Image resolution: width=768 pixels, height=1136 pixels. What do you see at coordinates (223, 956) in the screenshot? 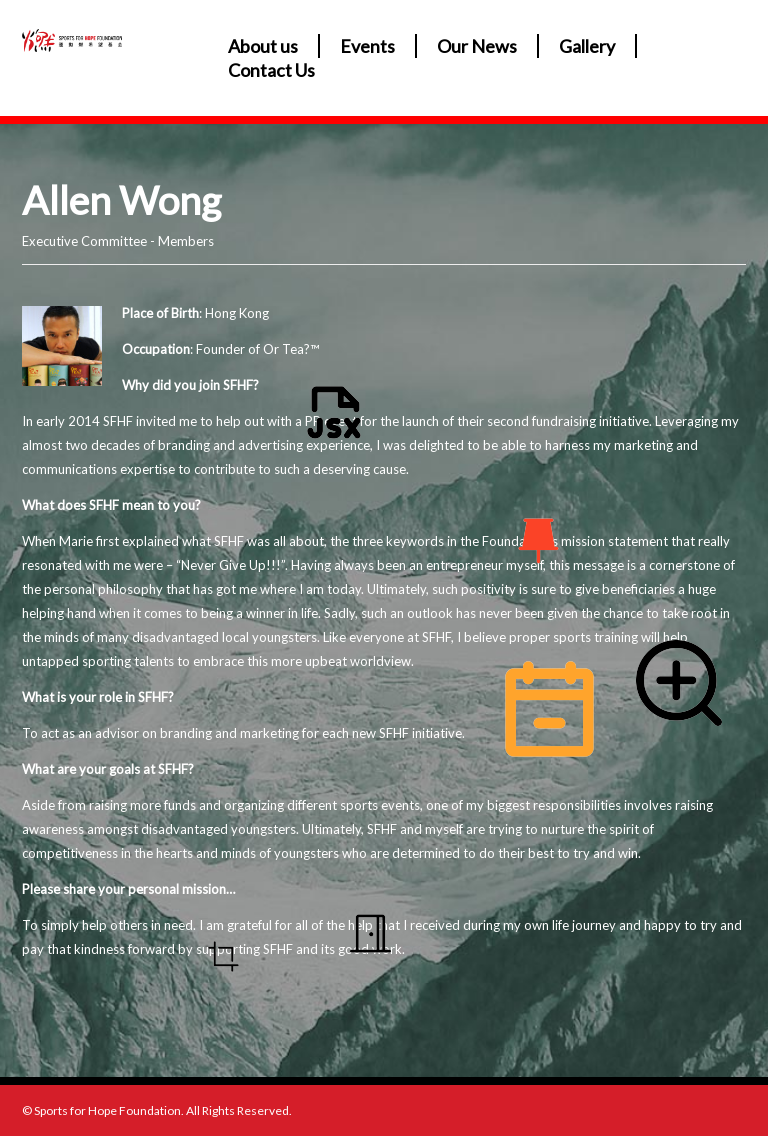
I see `crop an image or photo` at bounding box center [223, 956].